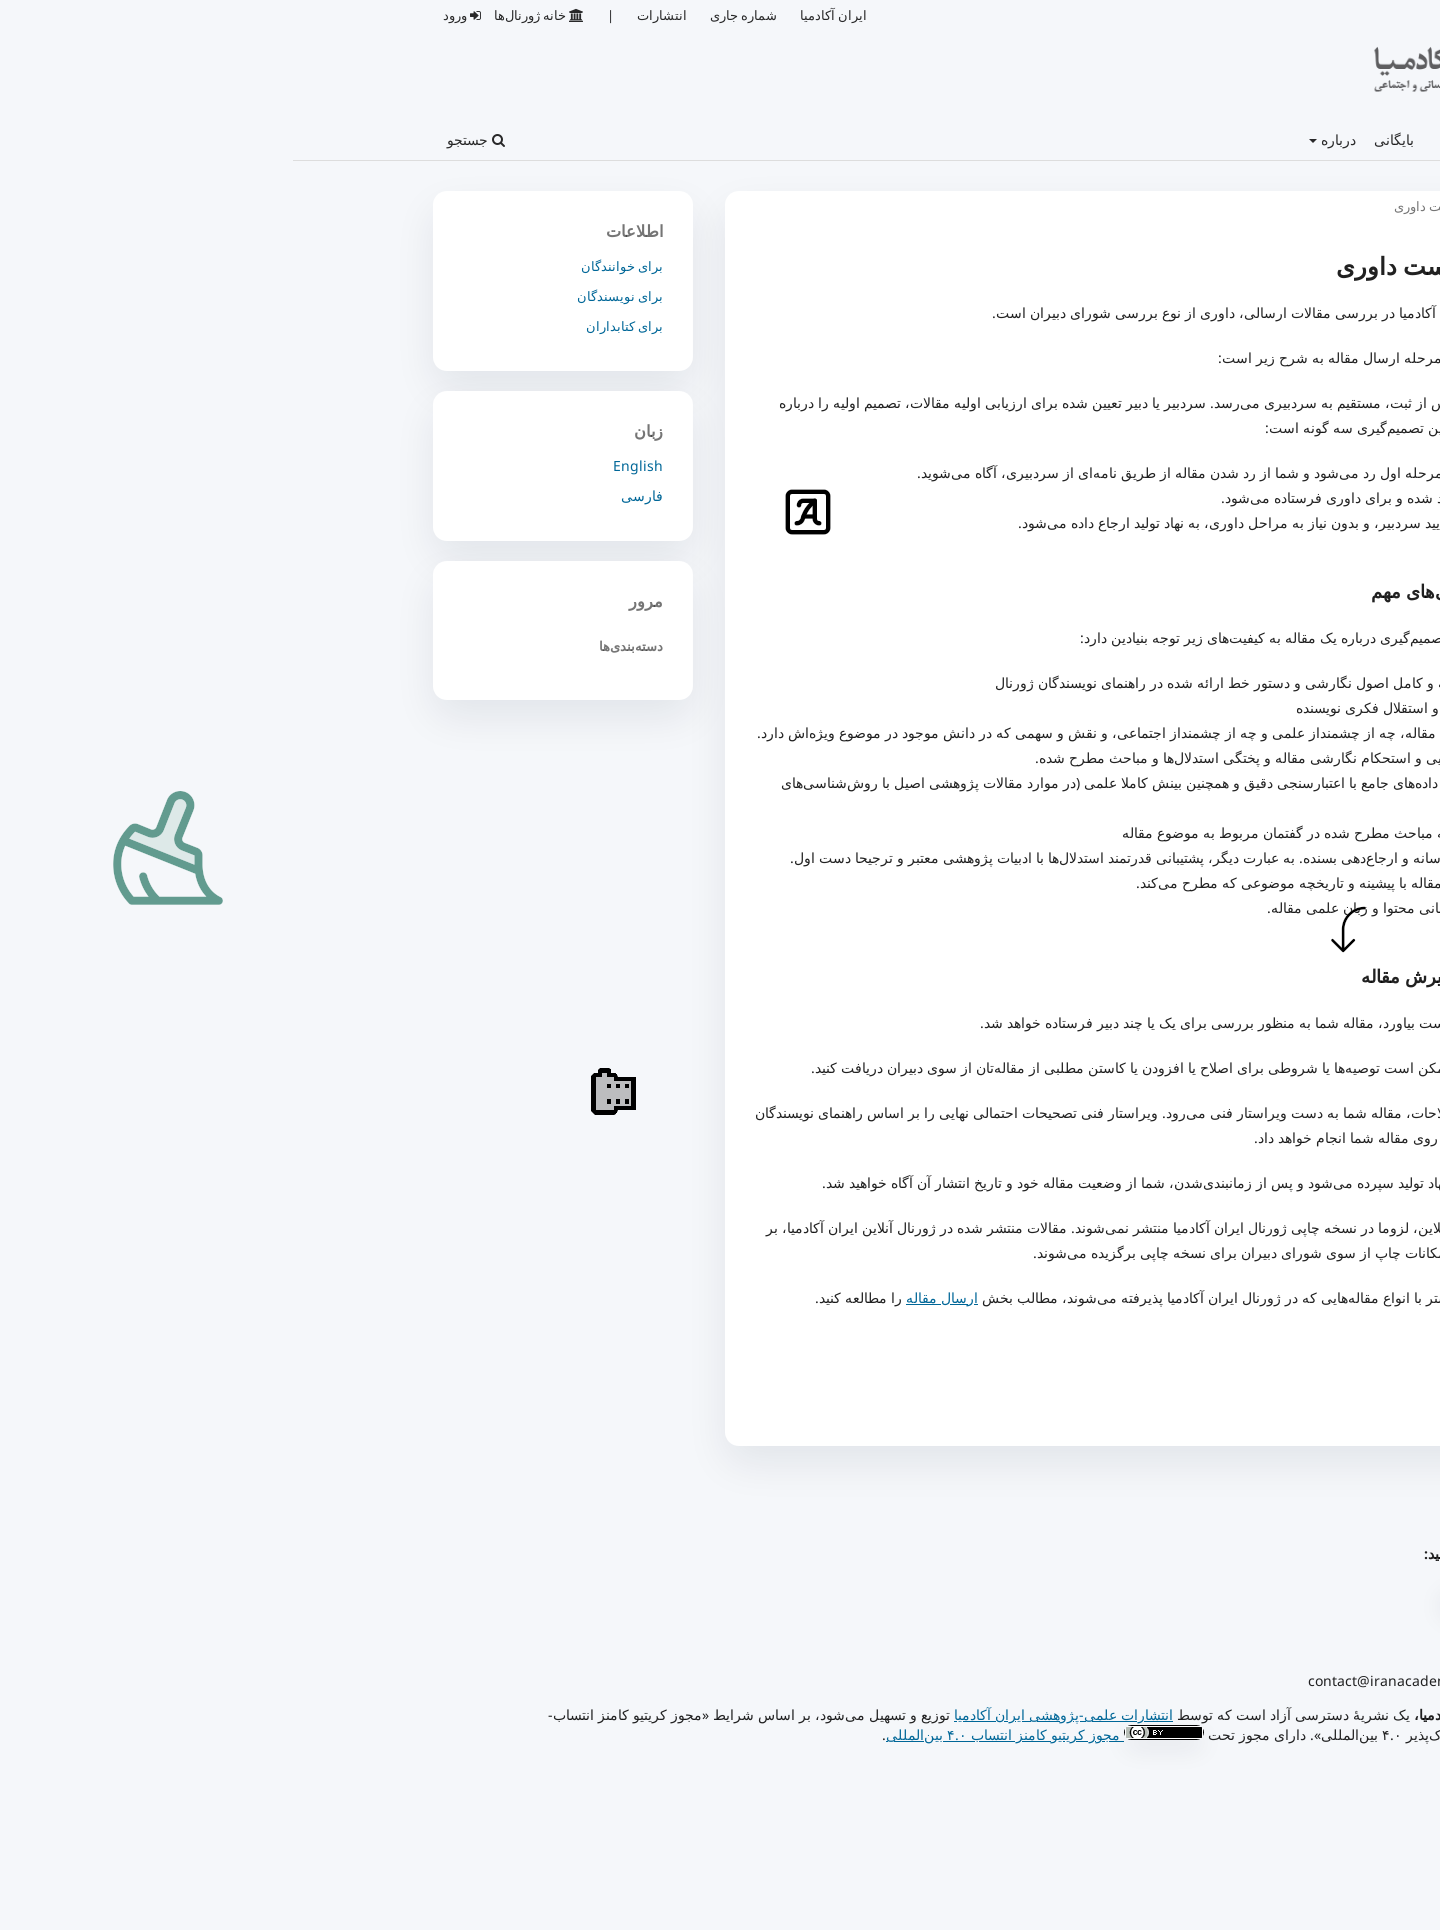  I want to click on access photos from camera roll, so click(613, 1092).